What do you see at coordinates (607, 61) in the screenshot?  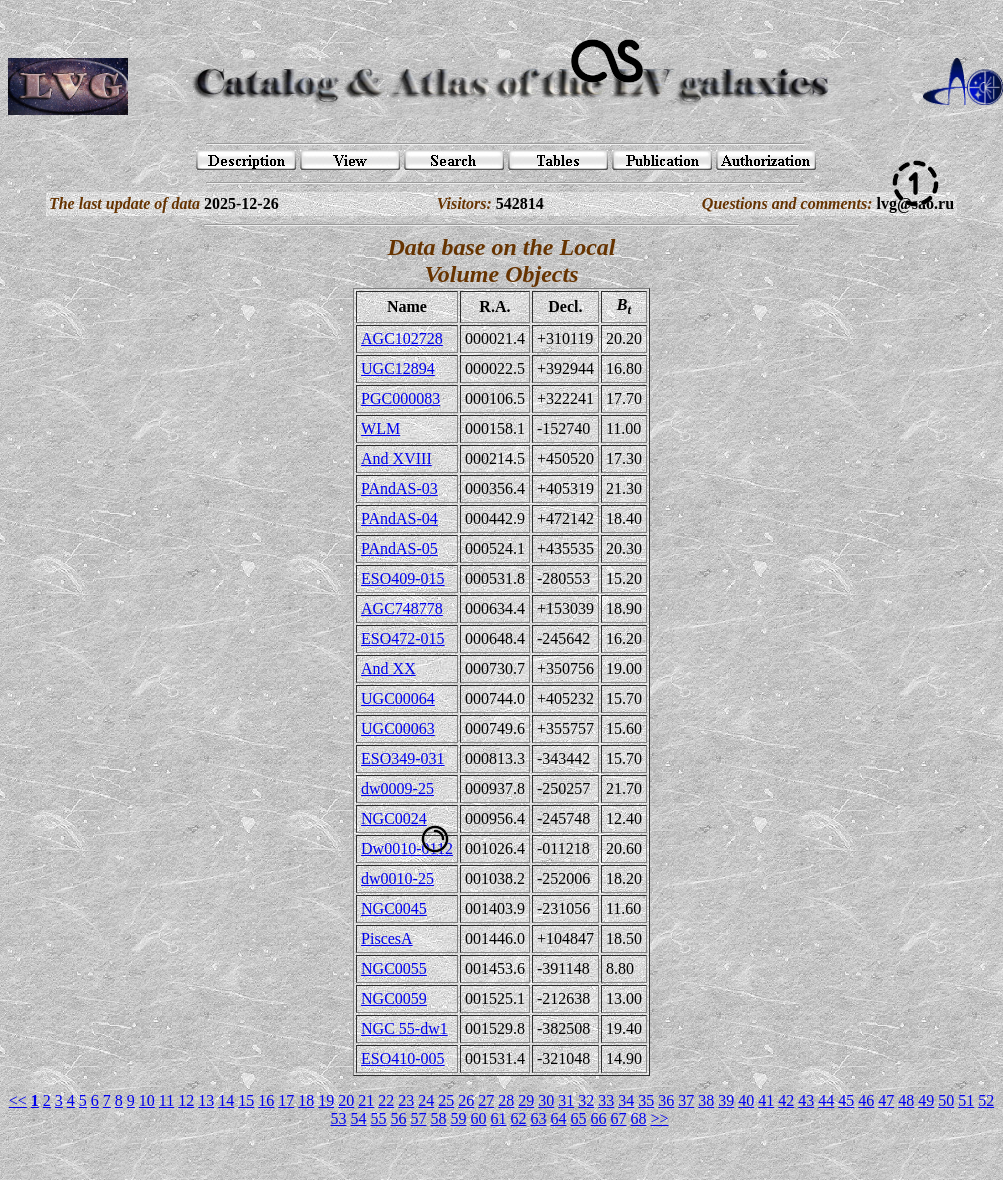 I see `connect to Last.fm account` at bounding box center [607, 61].